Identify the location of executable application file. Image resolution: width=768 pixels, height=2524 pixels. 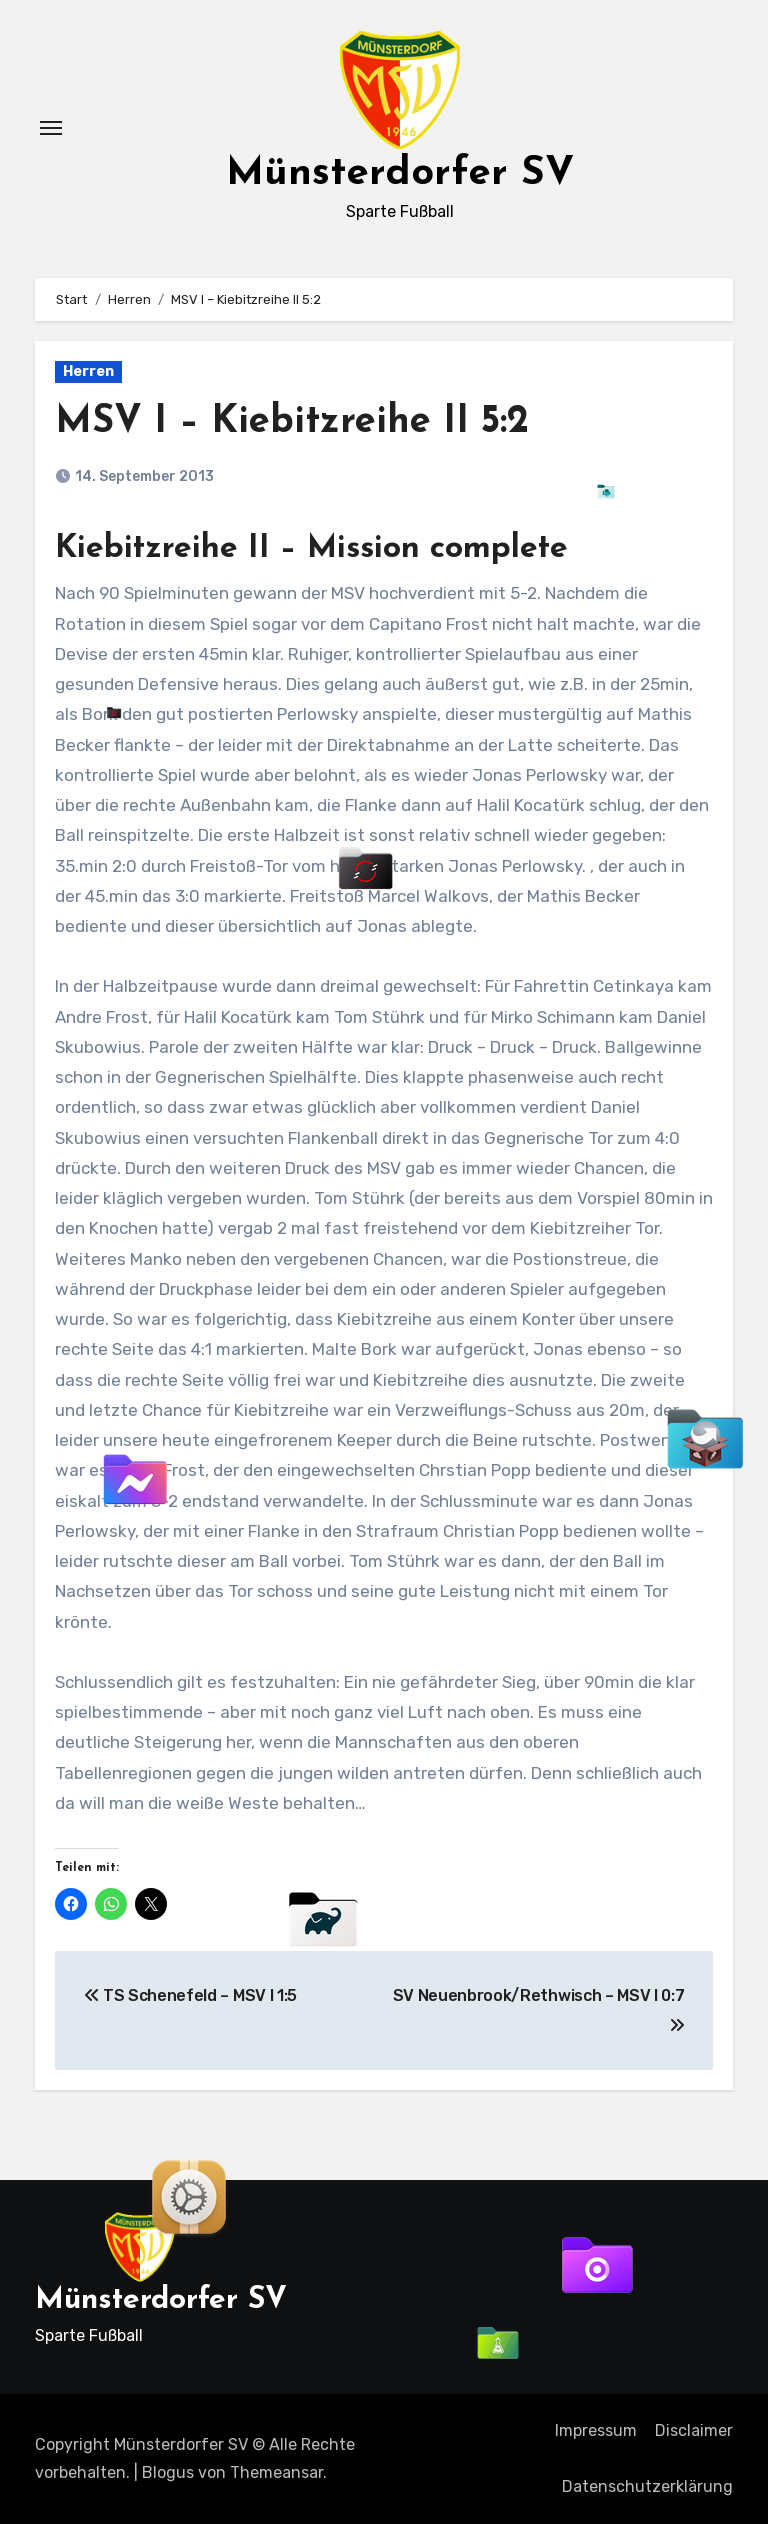
(189, 2196).